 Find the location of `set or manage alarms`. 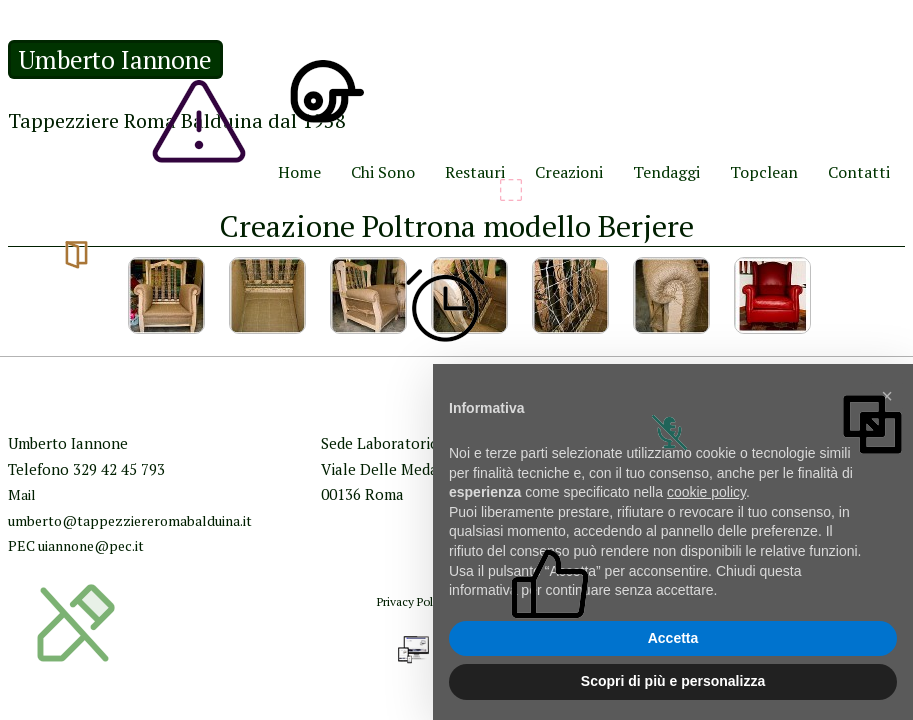

set or manage alarms is located at coordinates (445, 305).